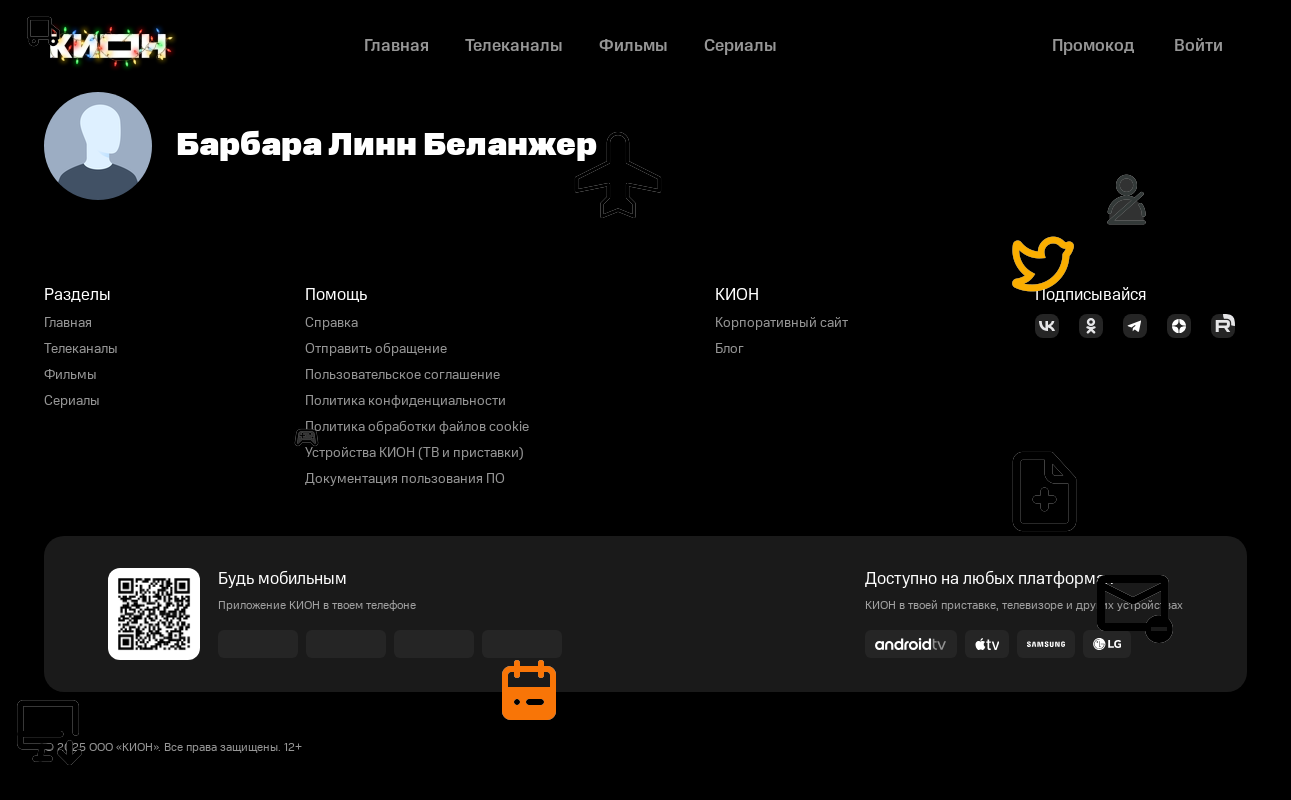 The height and width of the screenshot is (800, 1291). Describe the element at coordinates (43, 31) in the screenshot. I see `access vehicle or transportation options` at that location.